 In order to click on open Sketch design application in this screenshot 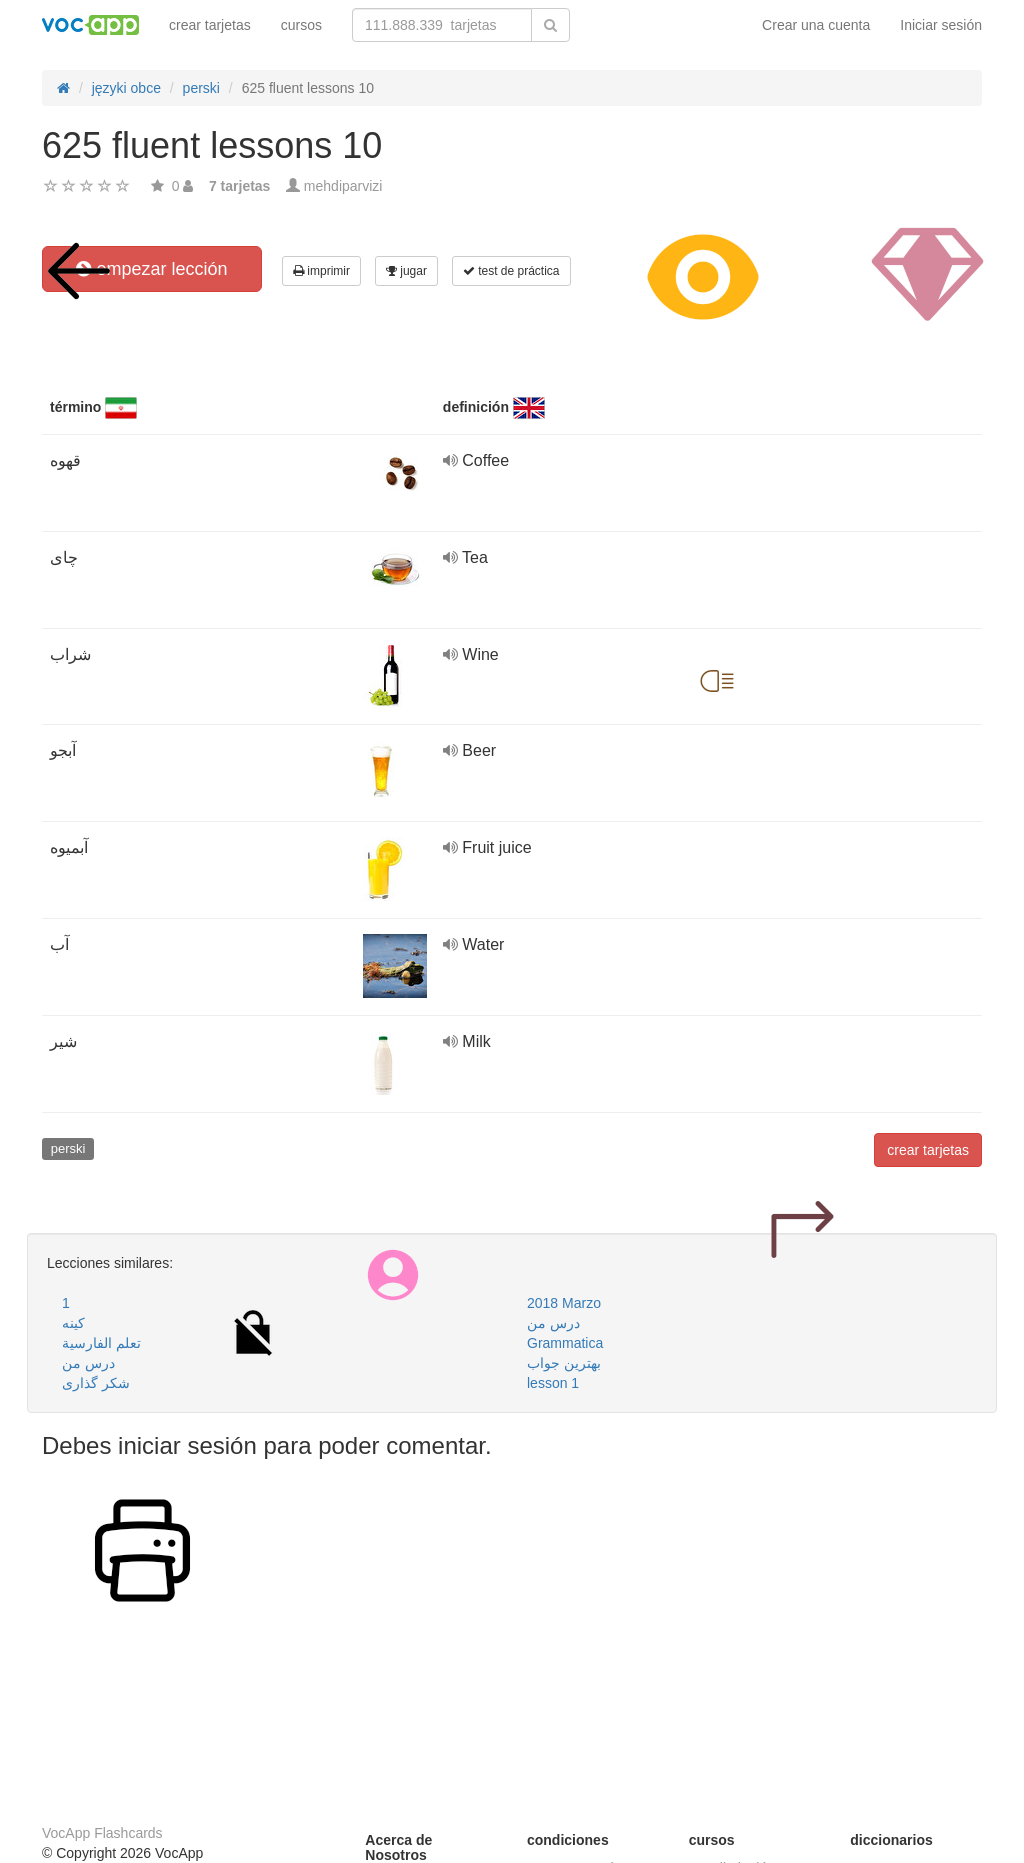, I will do `click(927, 272)`.